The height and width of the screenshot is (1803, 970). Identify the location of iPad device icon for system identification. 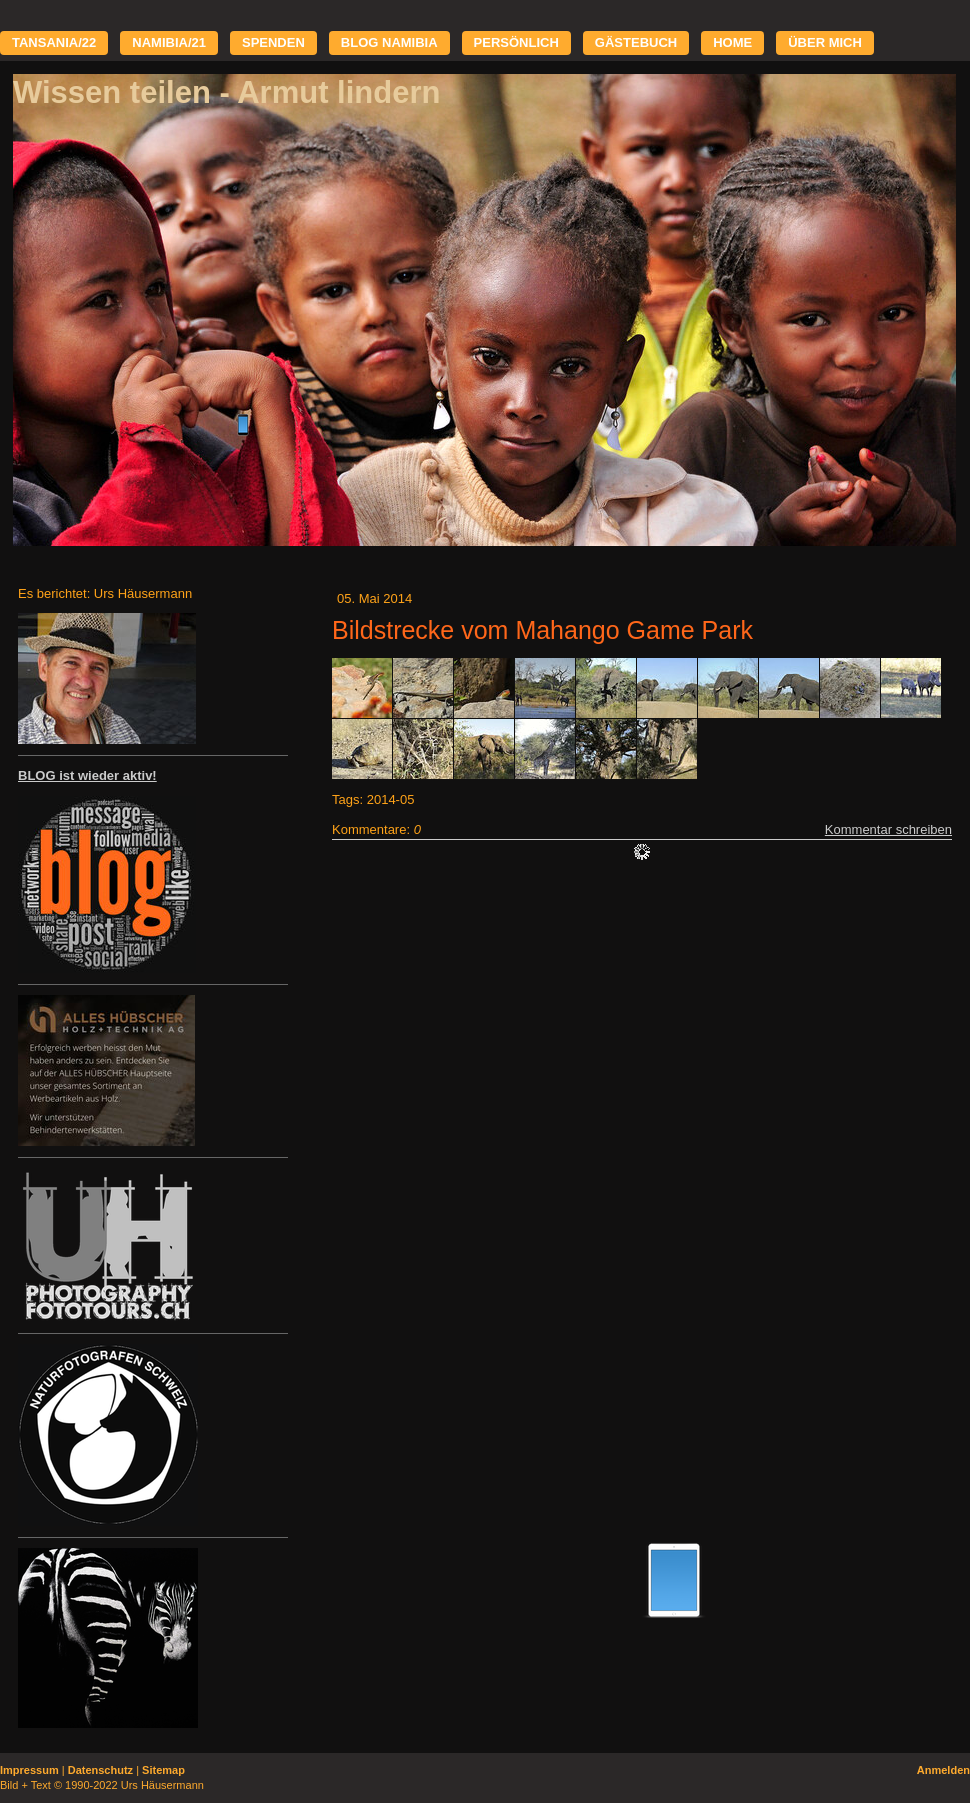
(674, 1581).